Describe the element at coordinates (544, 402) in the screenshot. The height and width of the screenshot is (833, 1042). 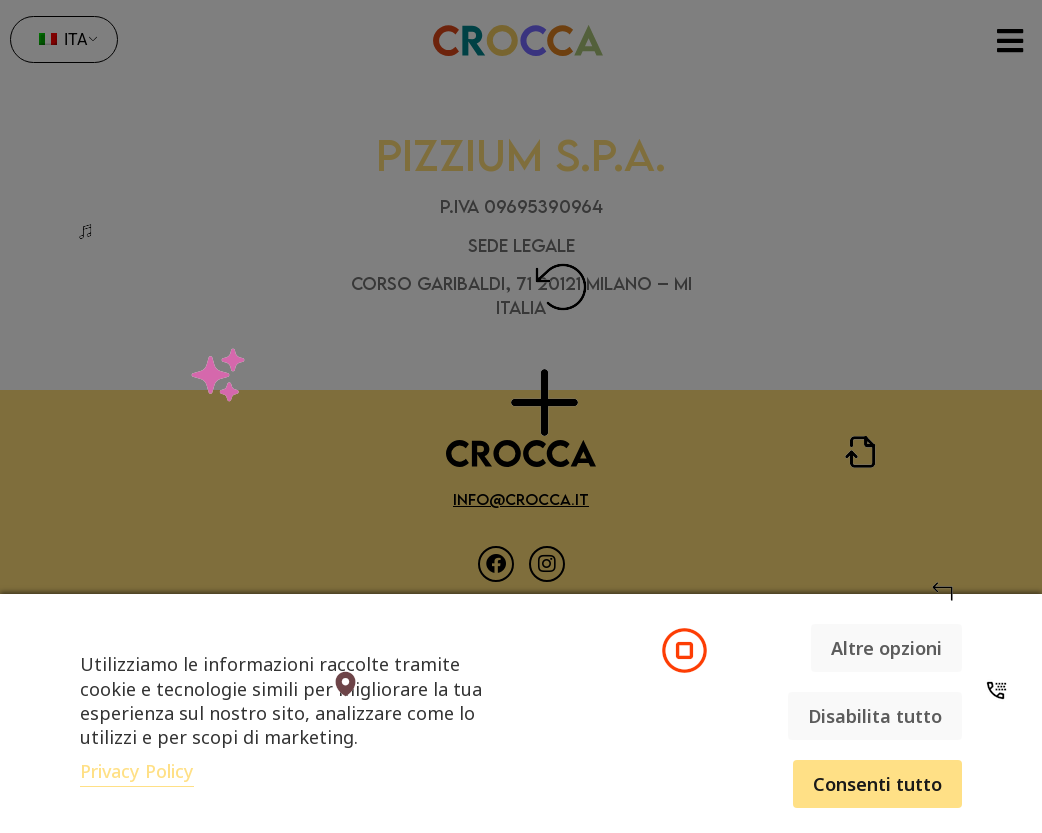
I see `add a new item` at that location.